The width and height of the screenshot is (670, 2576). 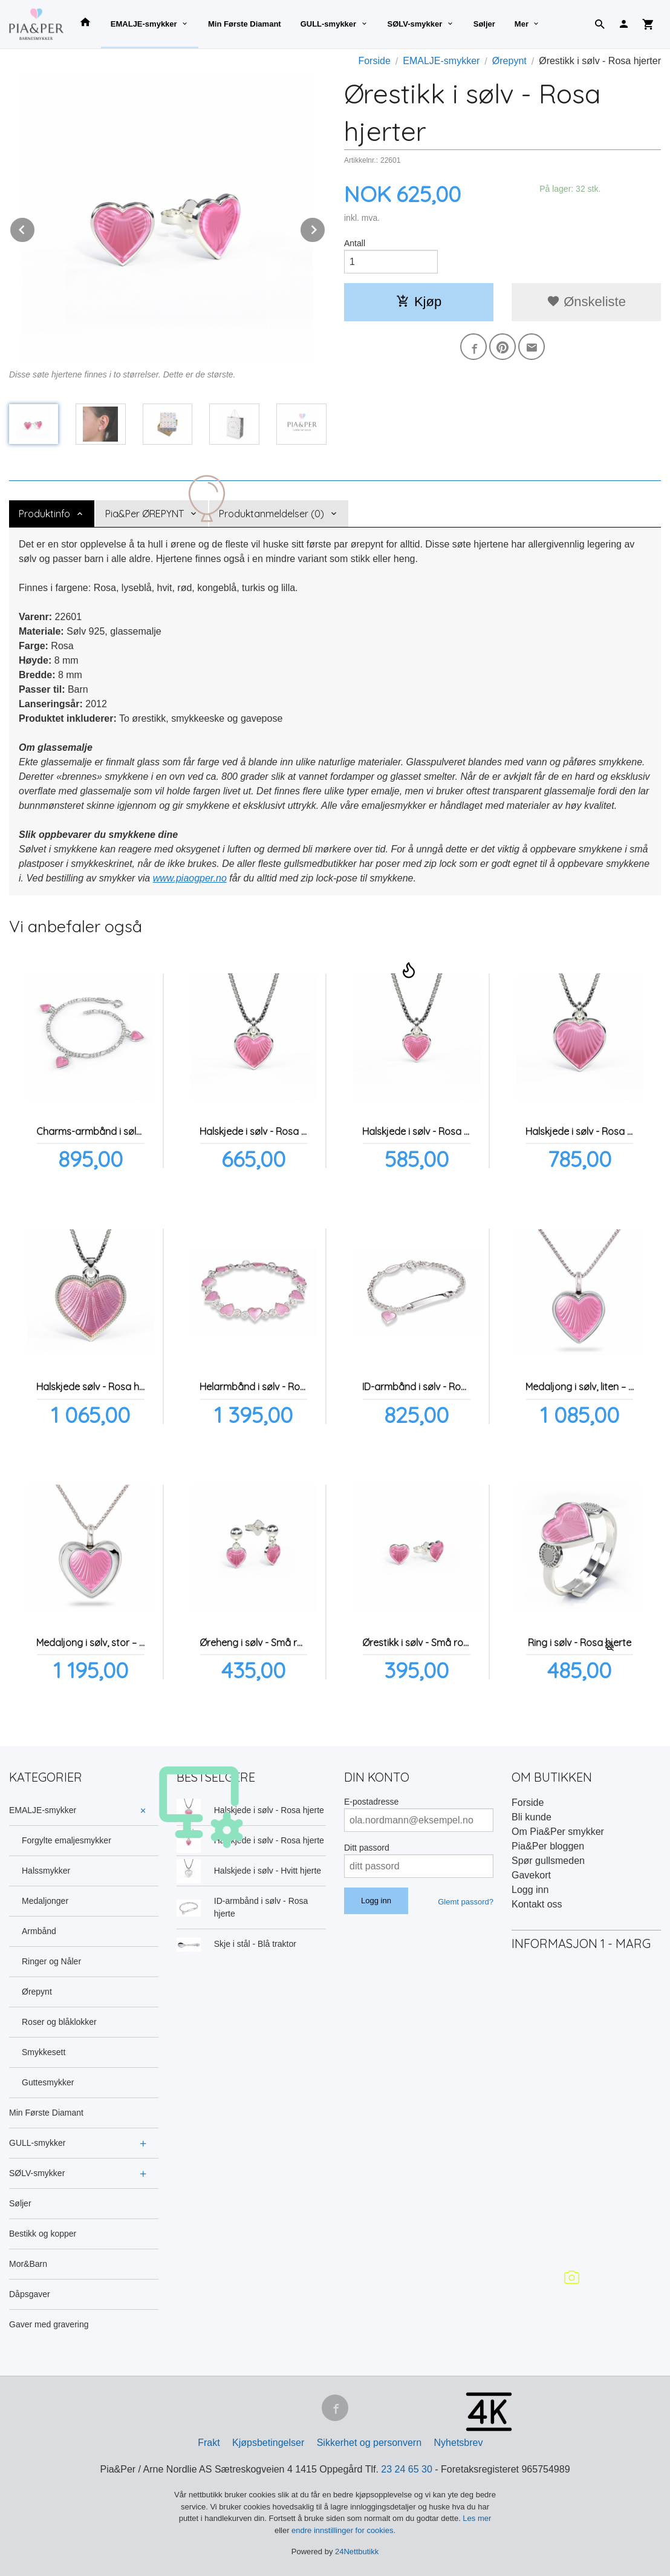 I want to click on indicates 4K video resolution quality, so click(x=489, y=2411).